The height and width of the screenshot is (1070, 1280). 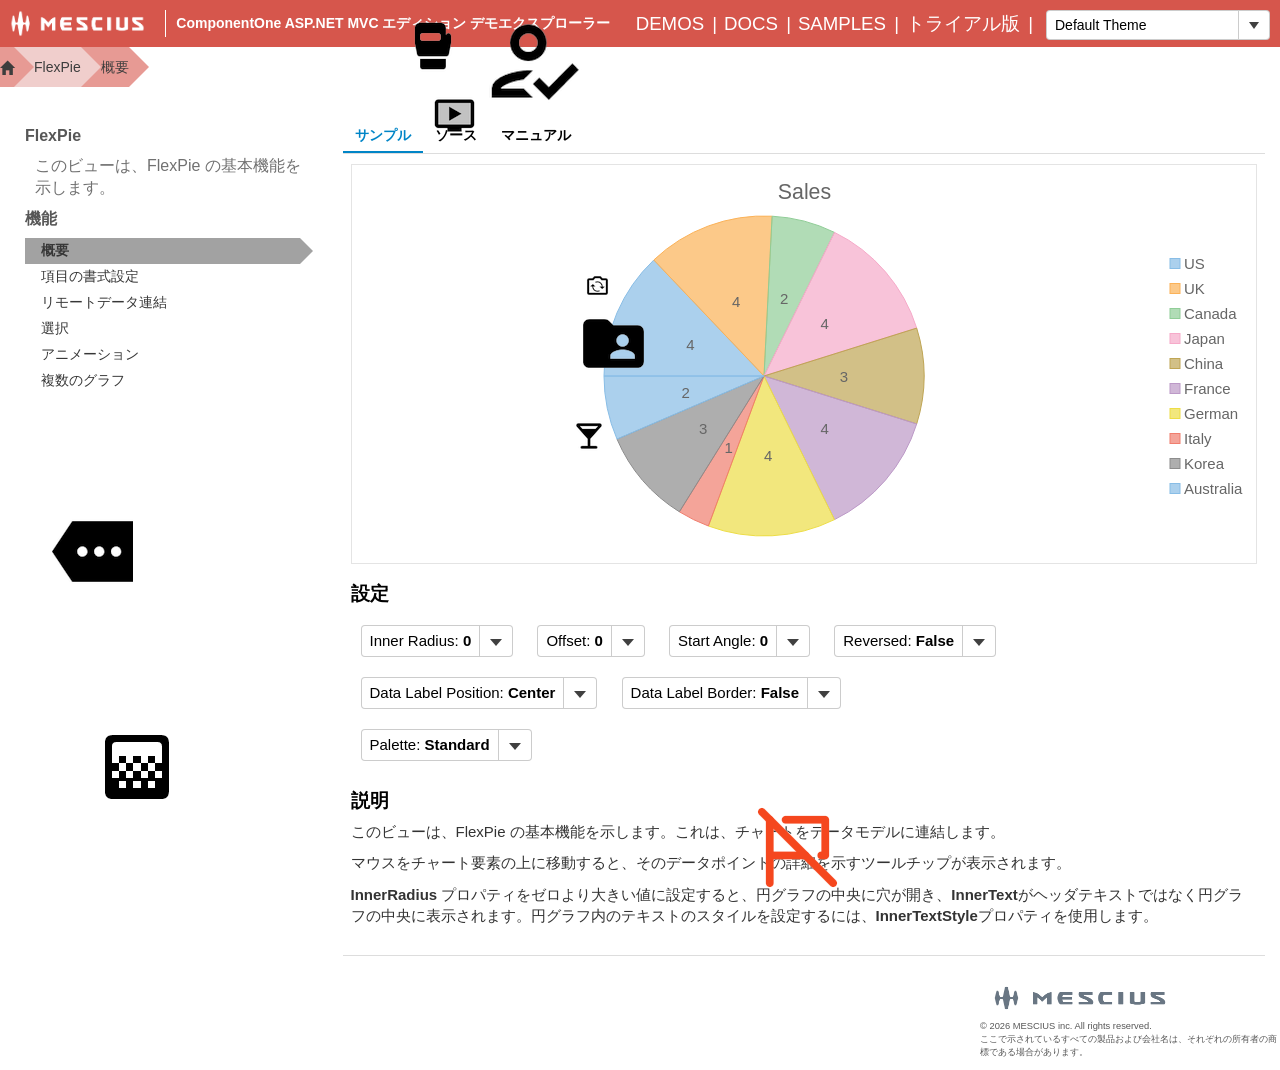 I want to click on disable or turn off flag notifications, so click(x=797, y=847).